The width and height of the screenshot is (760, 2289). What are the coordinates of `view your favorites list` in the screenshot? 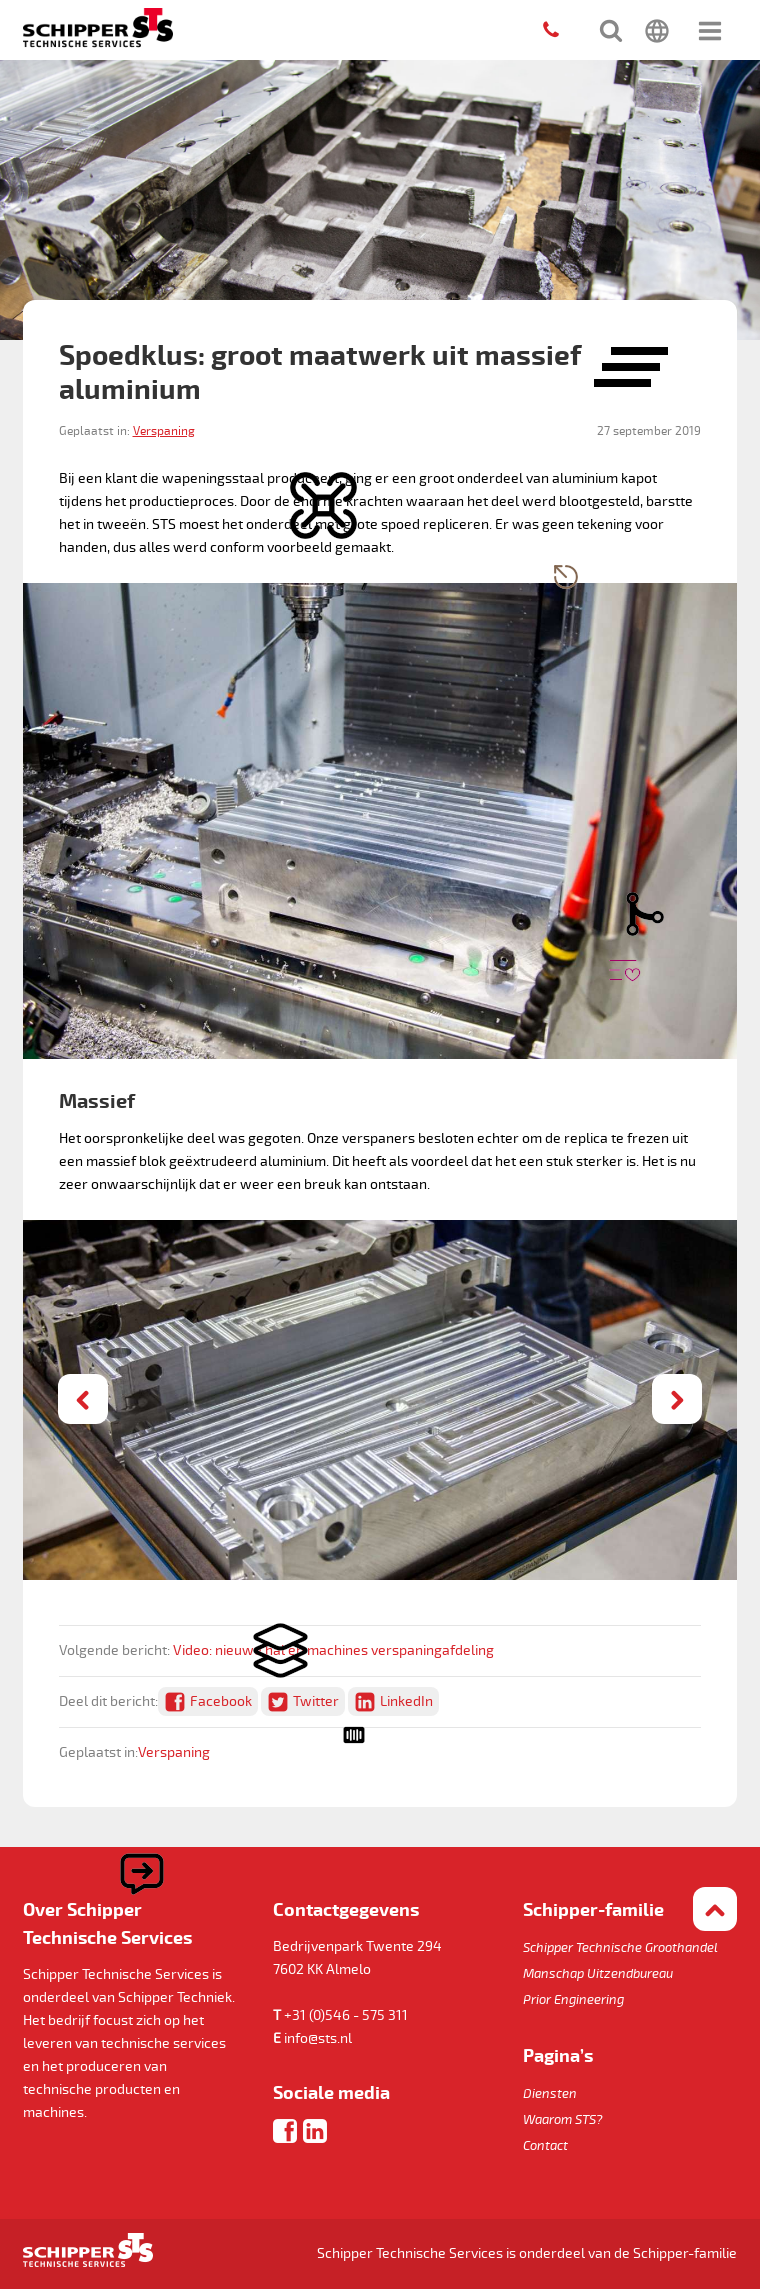 It's located at (623, 970).